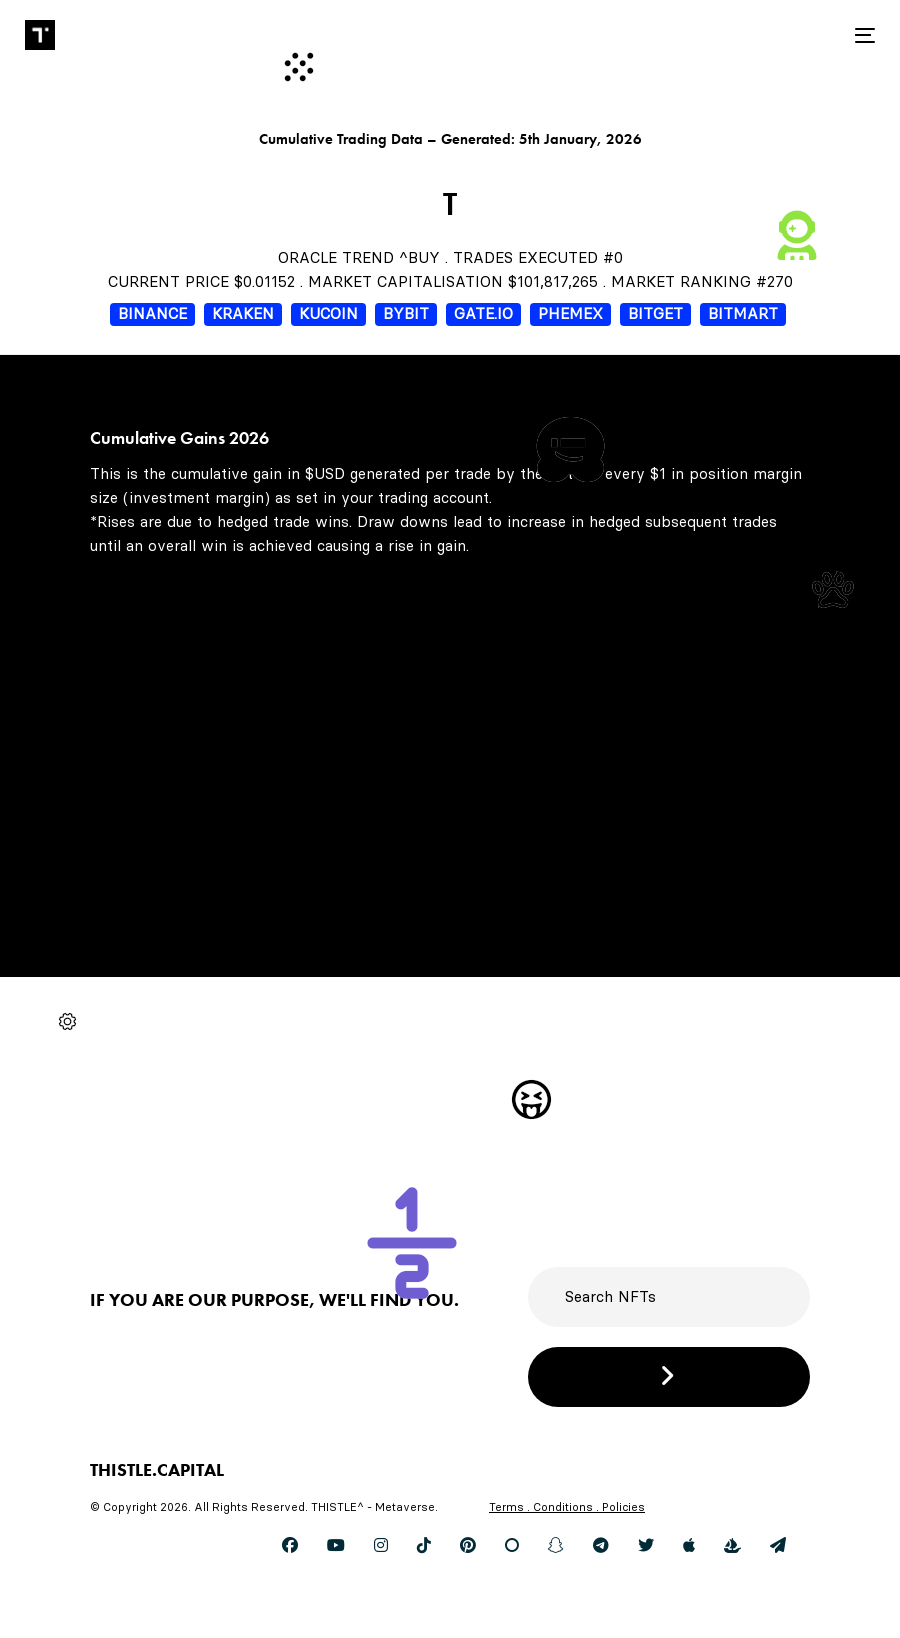 The height and width of the screenshot is (1638, 900). I want to click on view astronaut or space-themed user profile, so click(797, 236).